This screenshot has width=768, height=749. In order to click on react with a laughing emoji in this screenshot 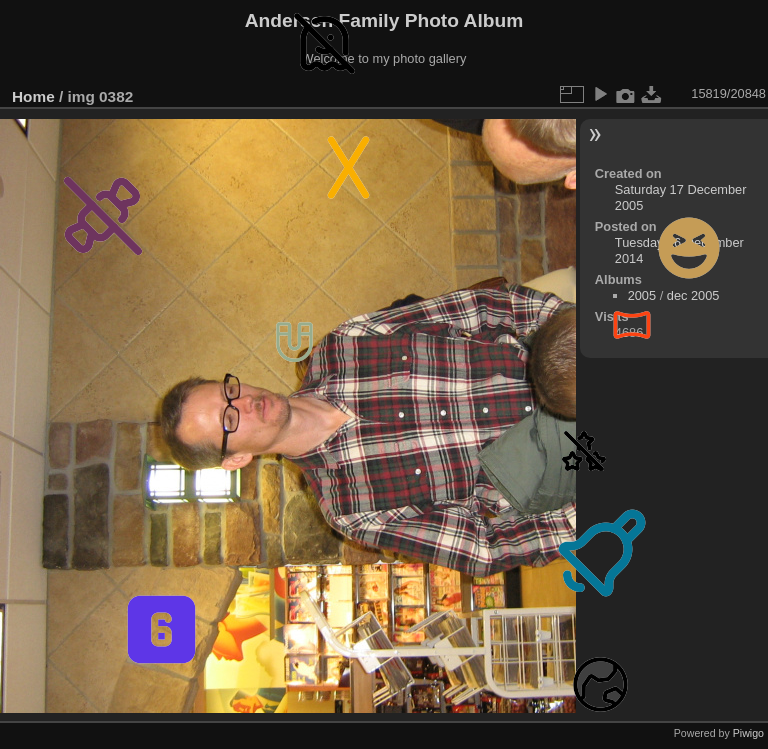, I will do `click(689, 248)`.